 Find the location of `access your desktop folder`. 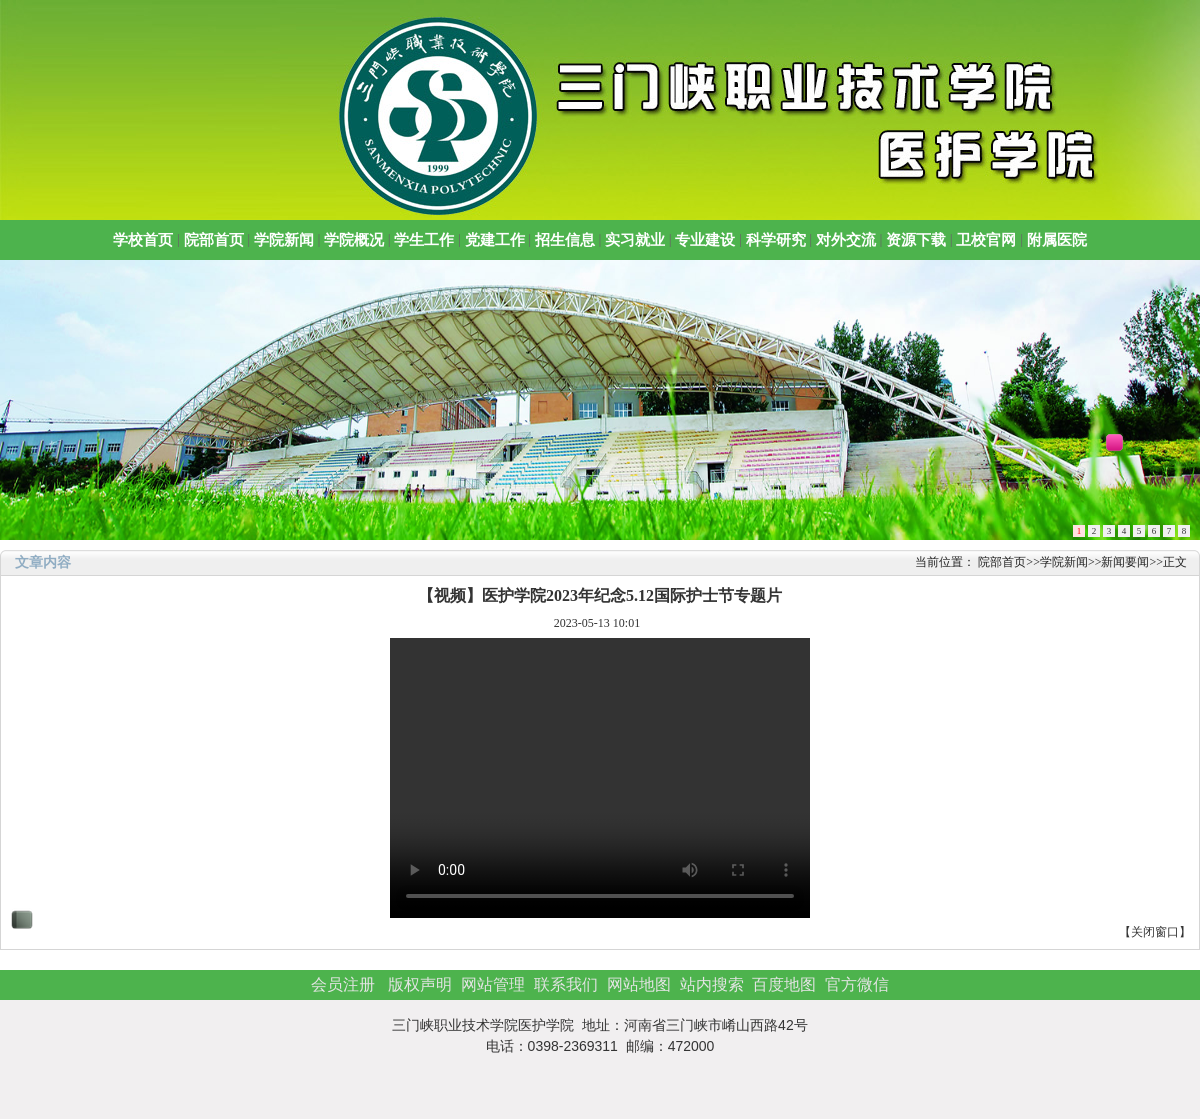

access your desktop folder is located at coordinates (22, 919).